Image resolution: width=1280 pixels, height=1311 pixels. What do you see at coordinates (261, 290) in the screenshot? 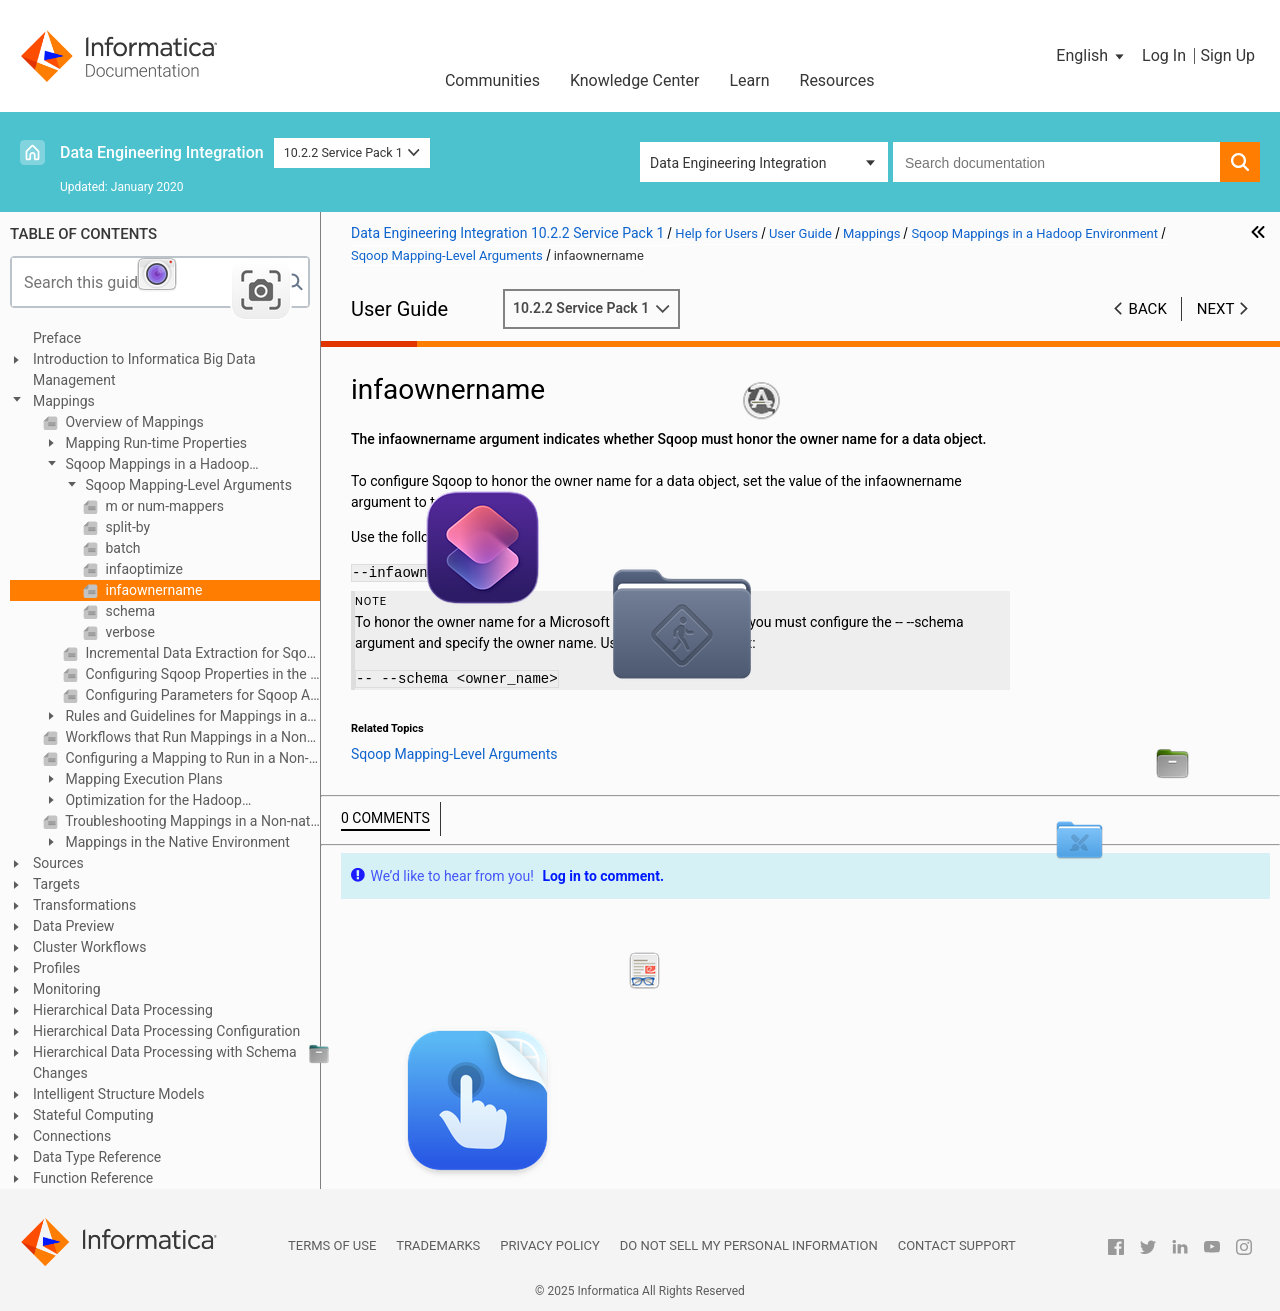
I see `open the screenshot capture tool` at bounding box center [261, 290].